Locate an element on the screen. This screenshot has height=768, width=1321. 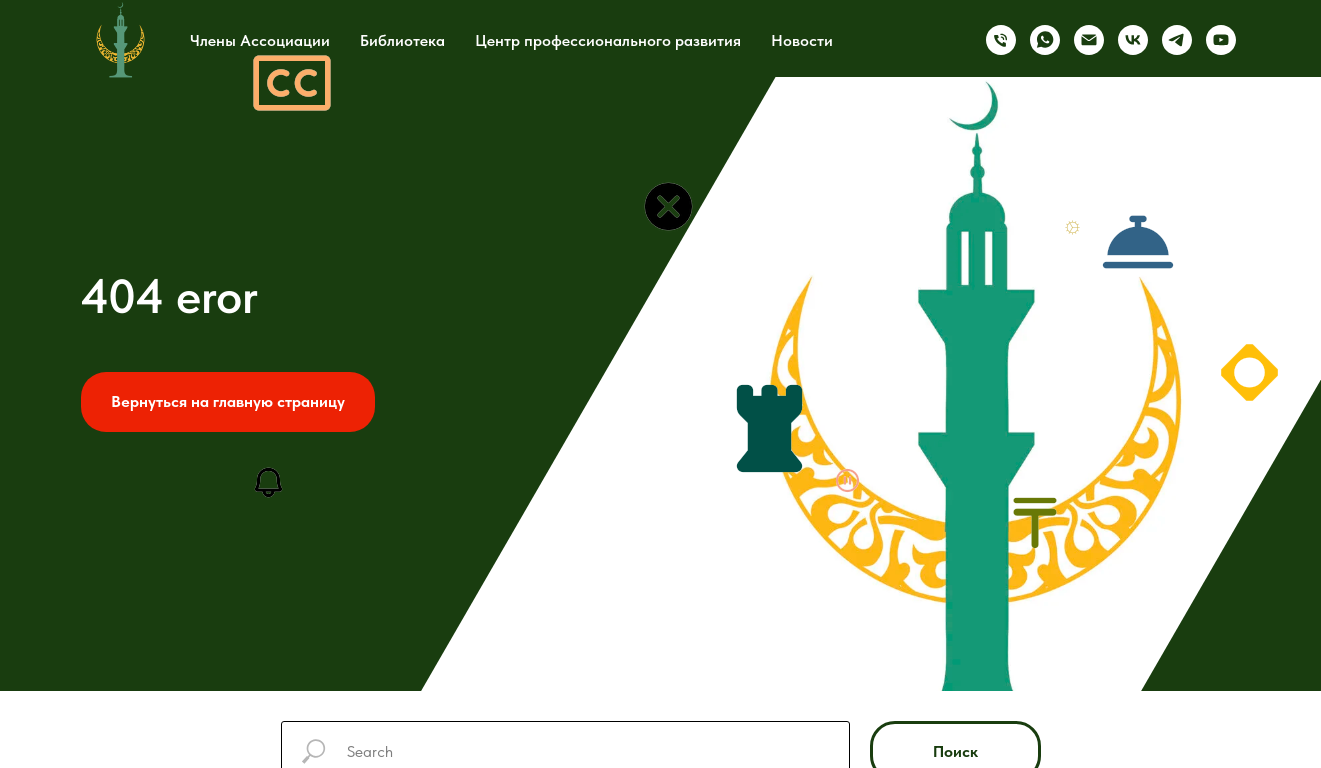
access settings or preferences is located at coordinates (1072, 227).